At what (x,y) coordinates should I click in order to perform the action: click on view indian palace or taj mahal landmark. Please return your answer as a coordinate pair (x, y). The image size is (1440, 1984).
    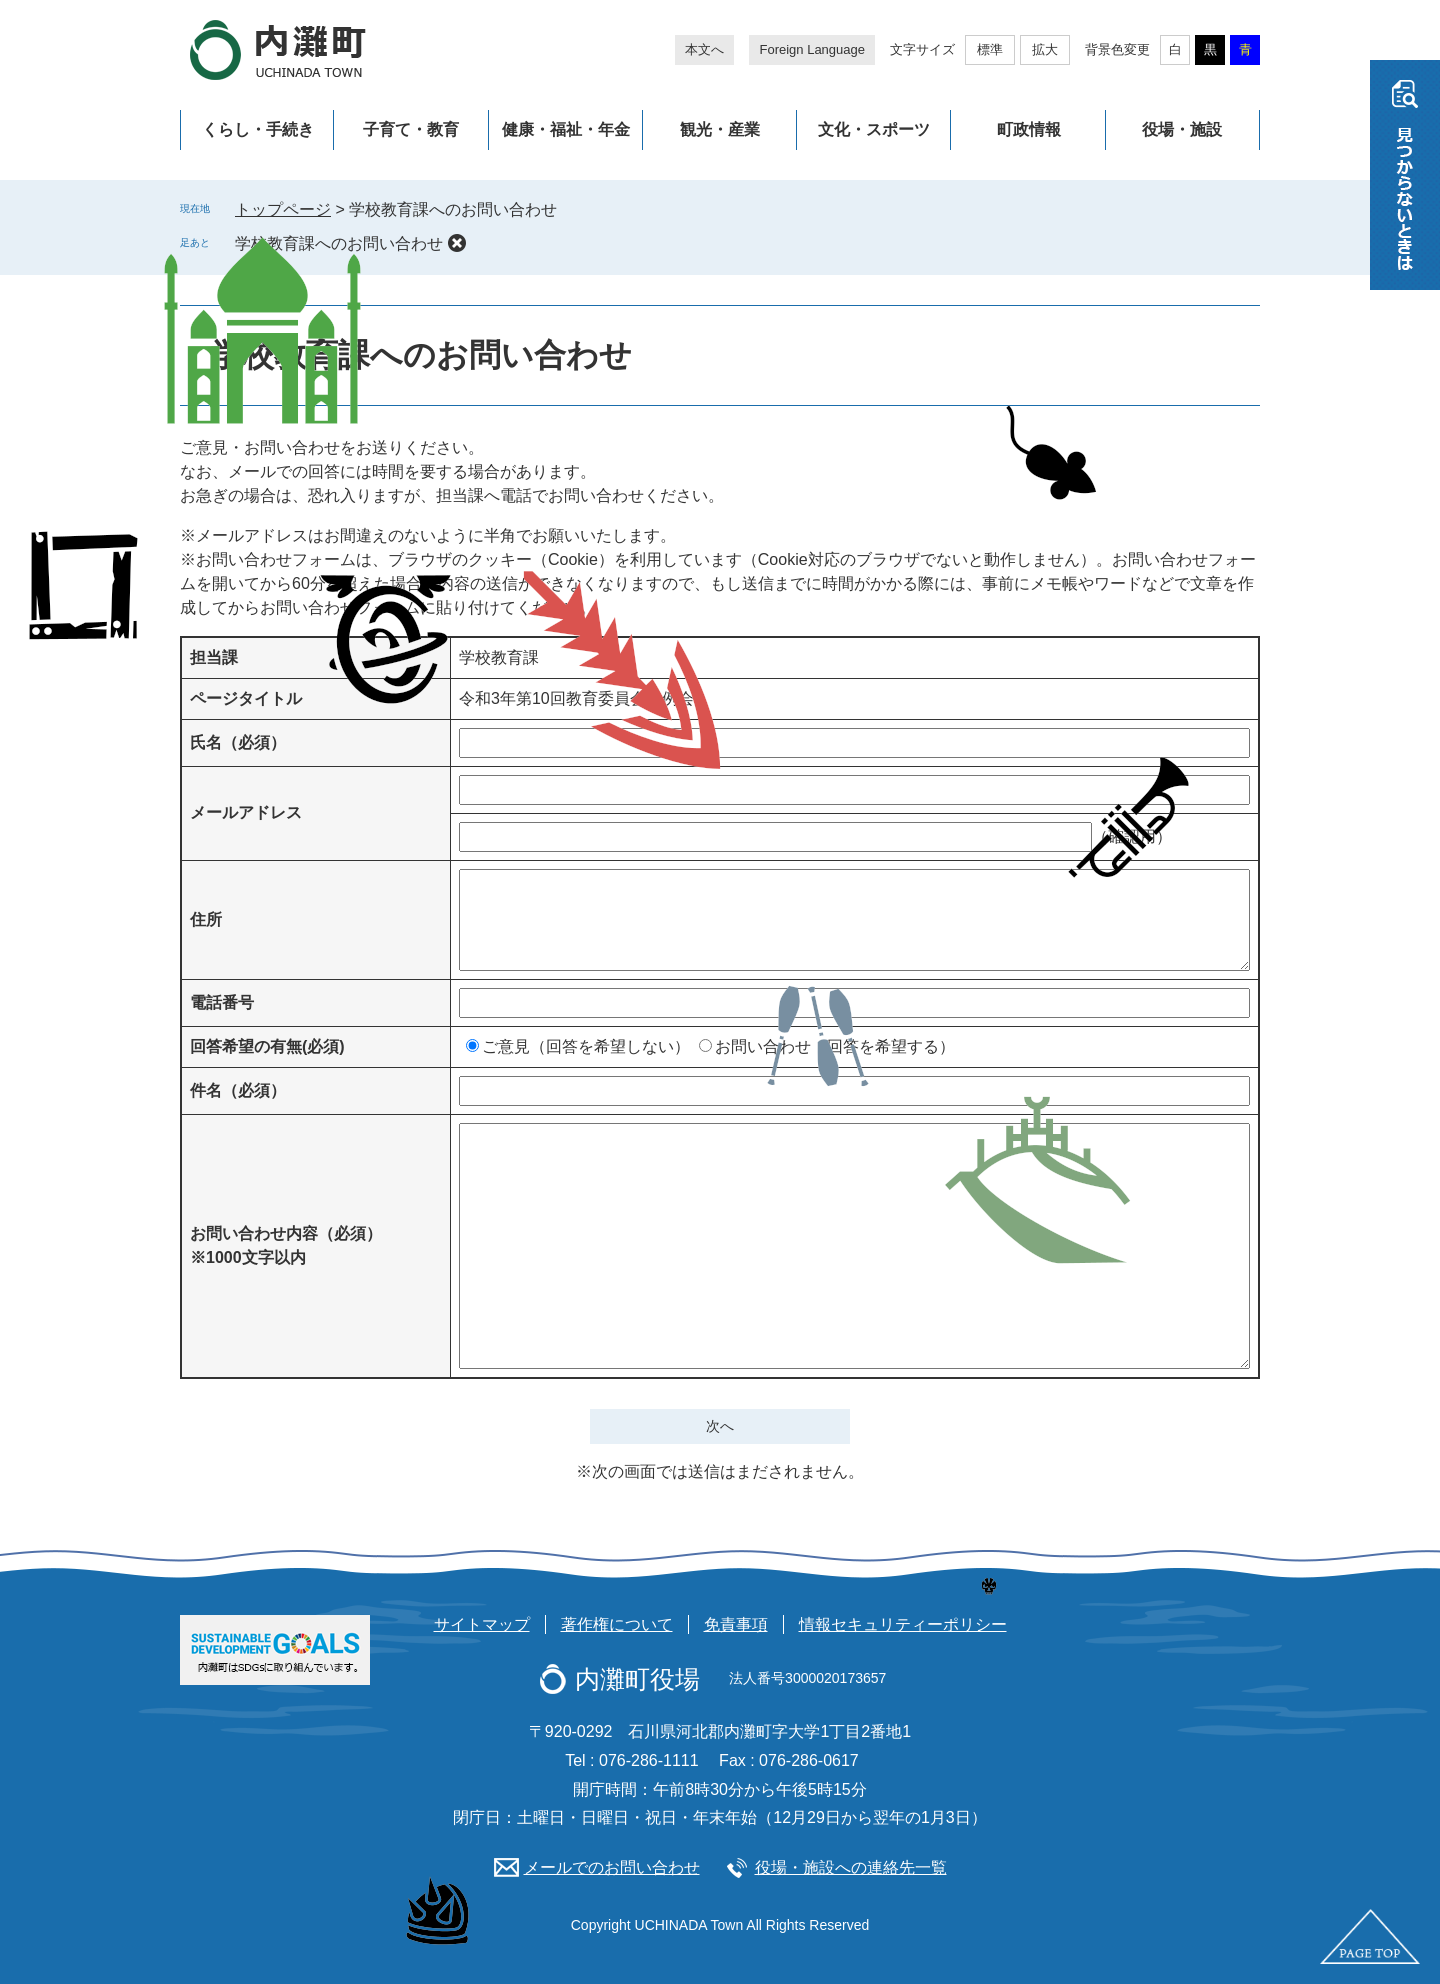
    Looking at the image, I should click on (262, 330).